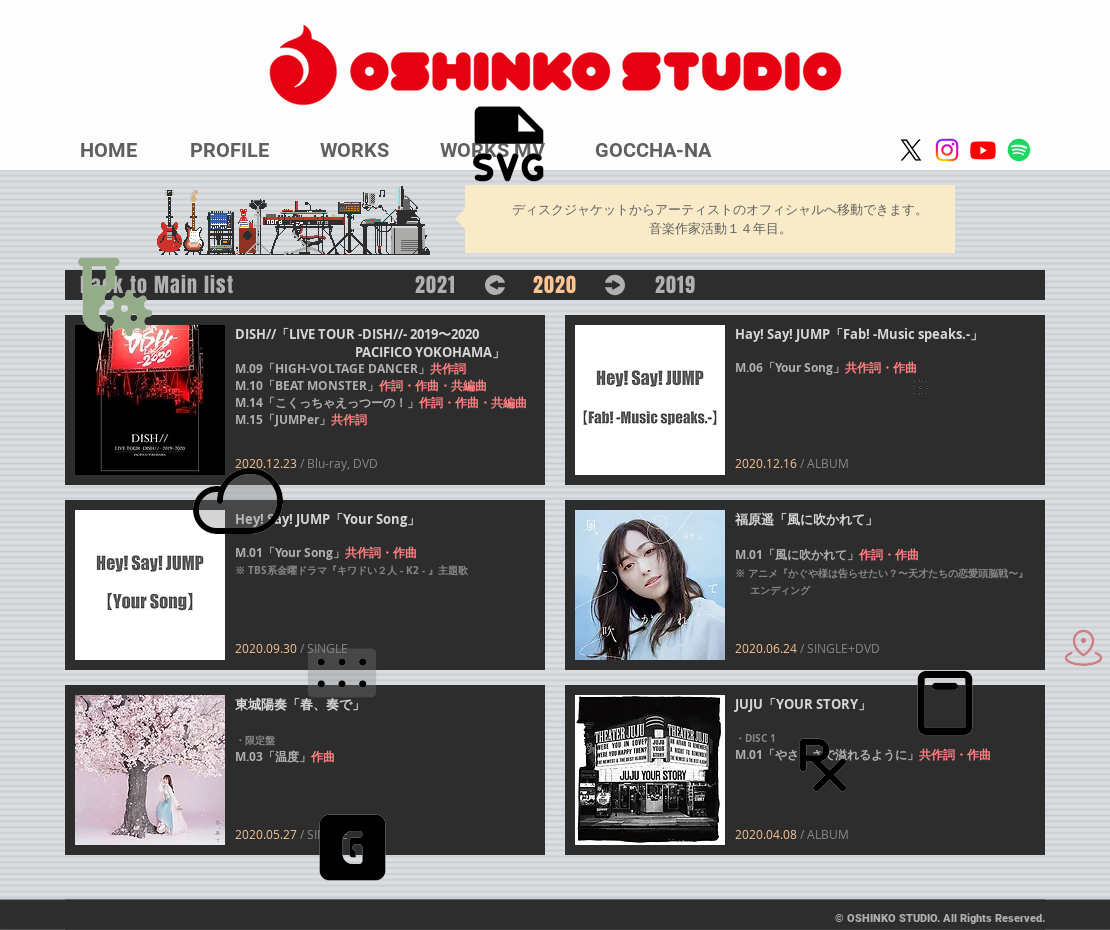 The height and width of the screenshot is (930, 1110). I want to click on view location area or region, so click(1083, 648).